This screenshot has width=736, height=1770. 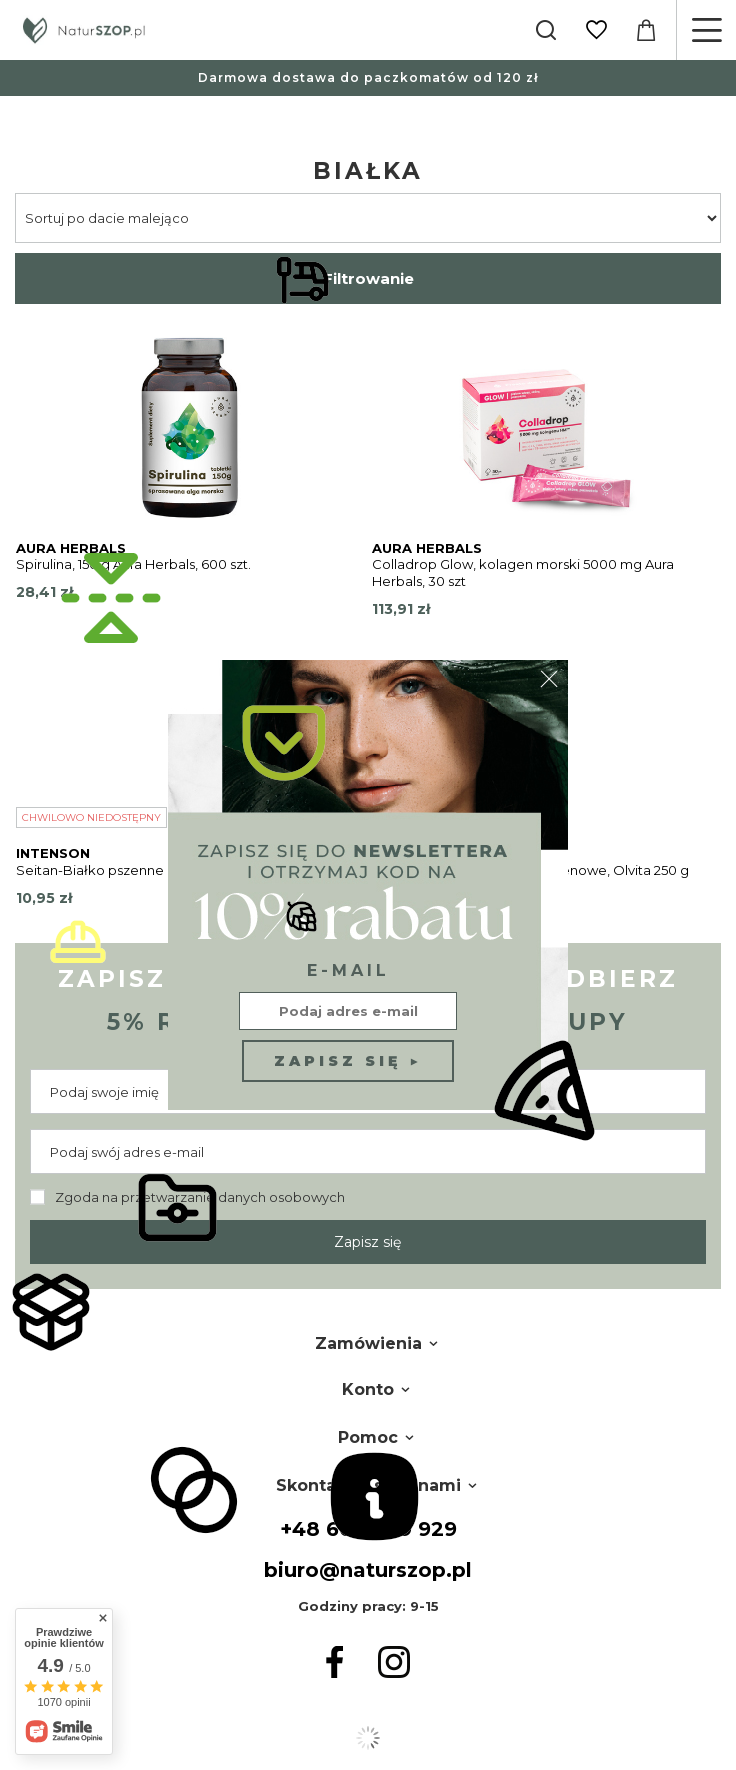 What do you see at coordinates (78, 943) in the screenshot?
I see `access construction or safety settings` at bounding box center [78, 943].